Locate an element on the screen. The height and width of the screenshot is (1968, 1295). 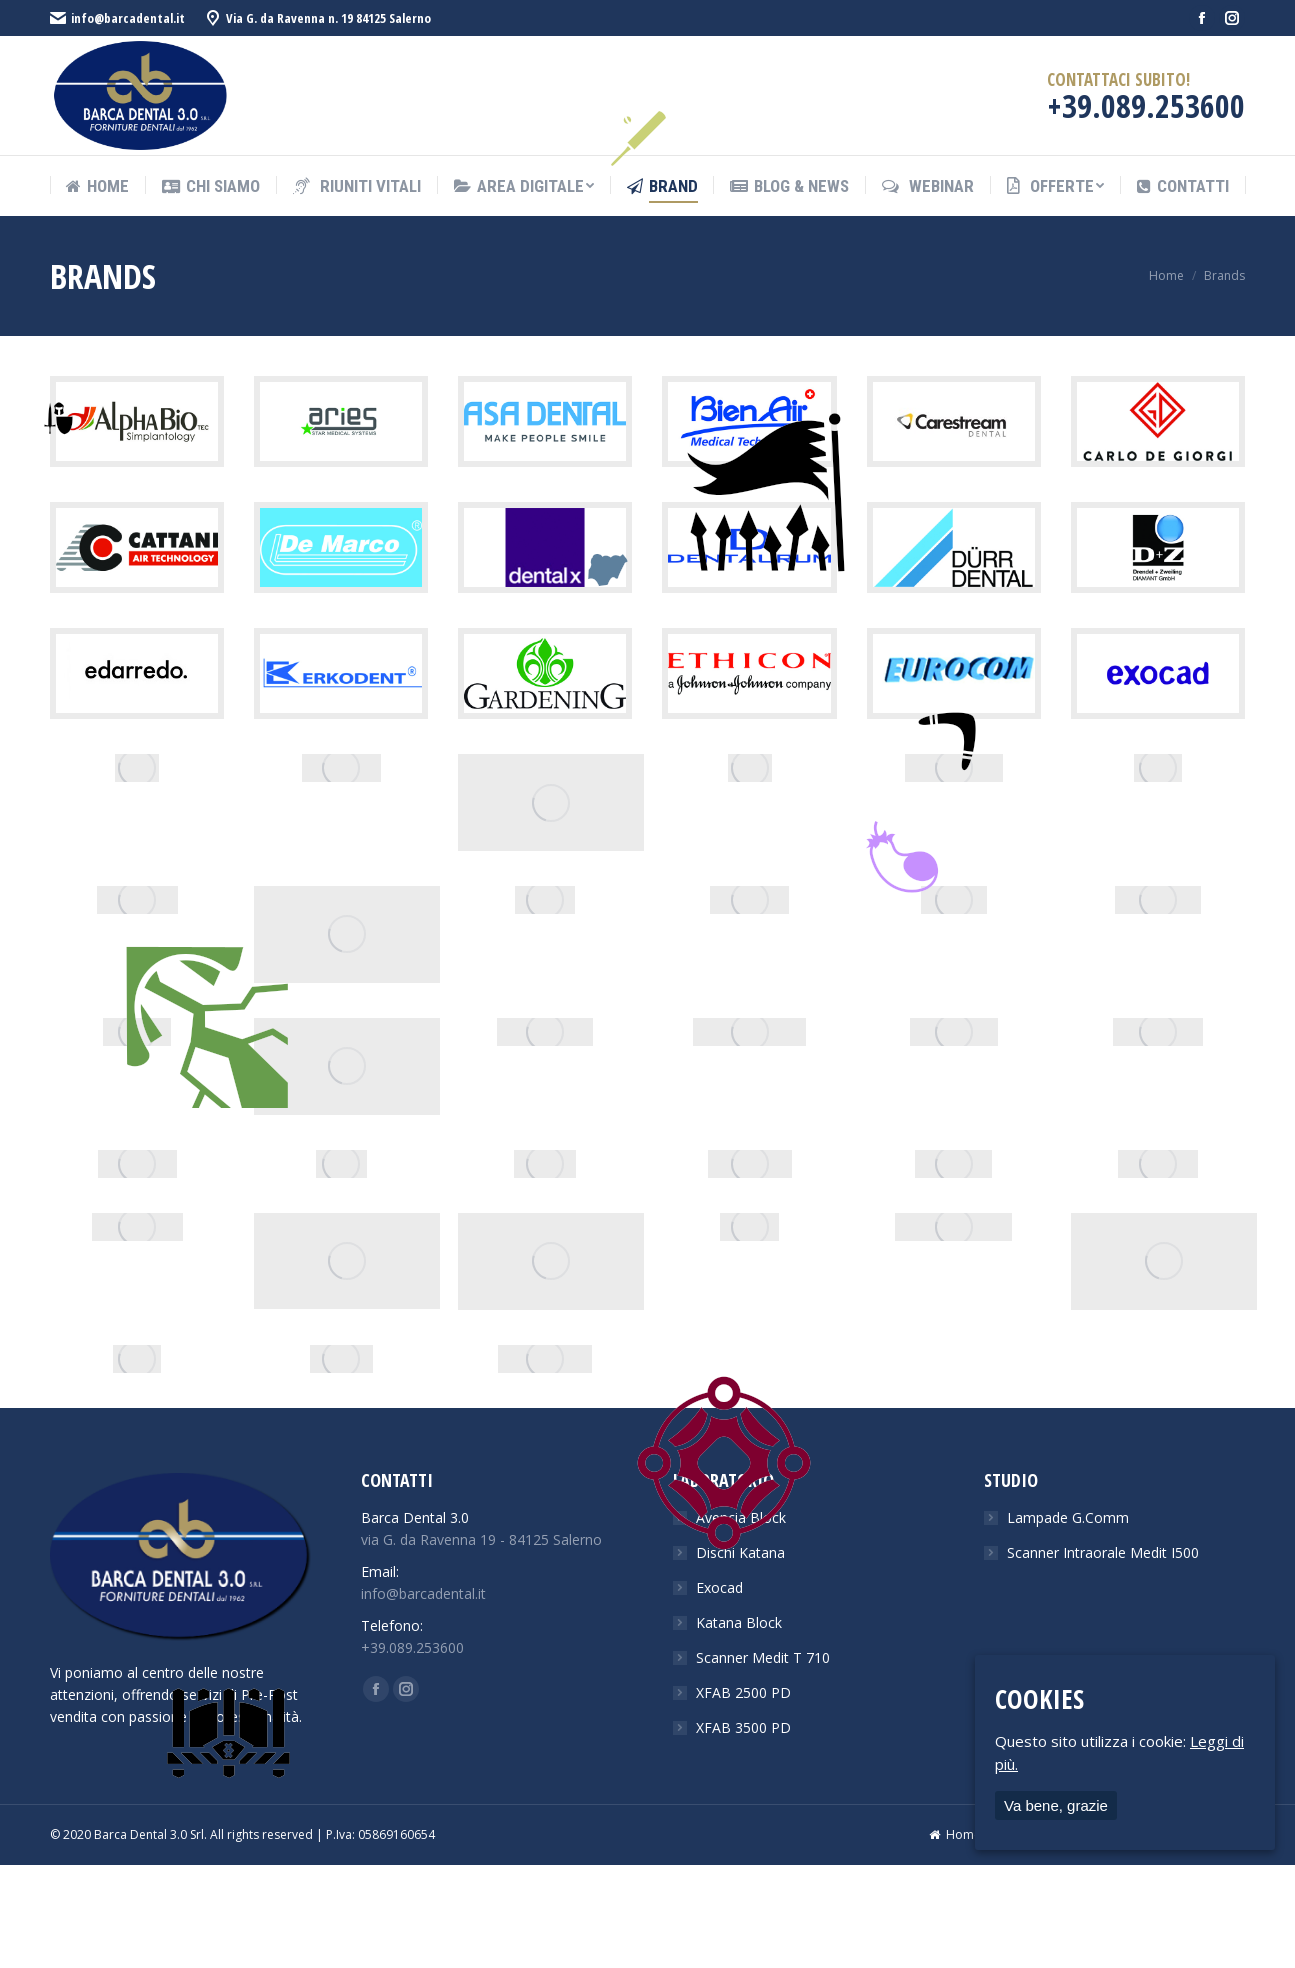
activate a power-up or special ability is located at coordinates (207, 1027).